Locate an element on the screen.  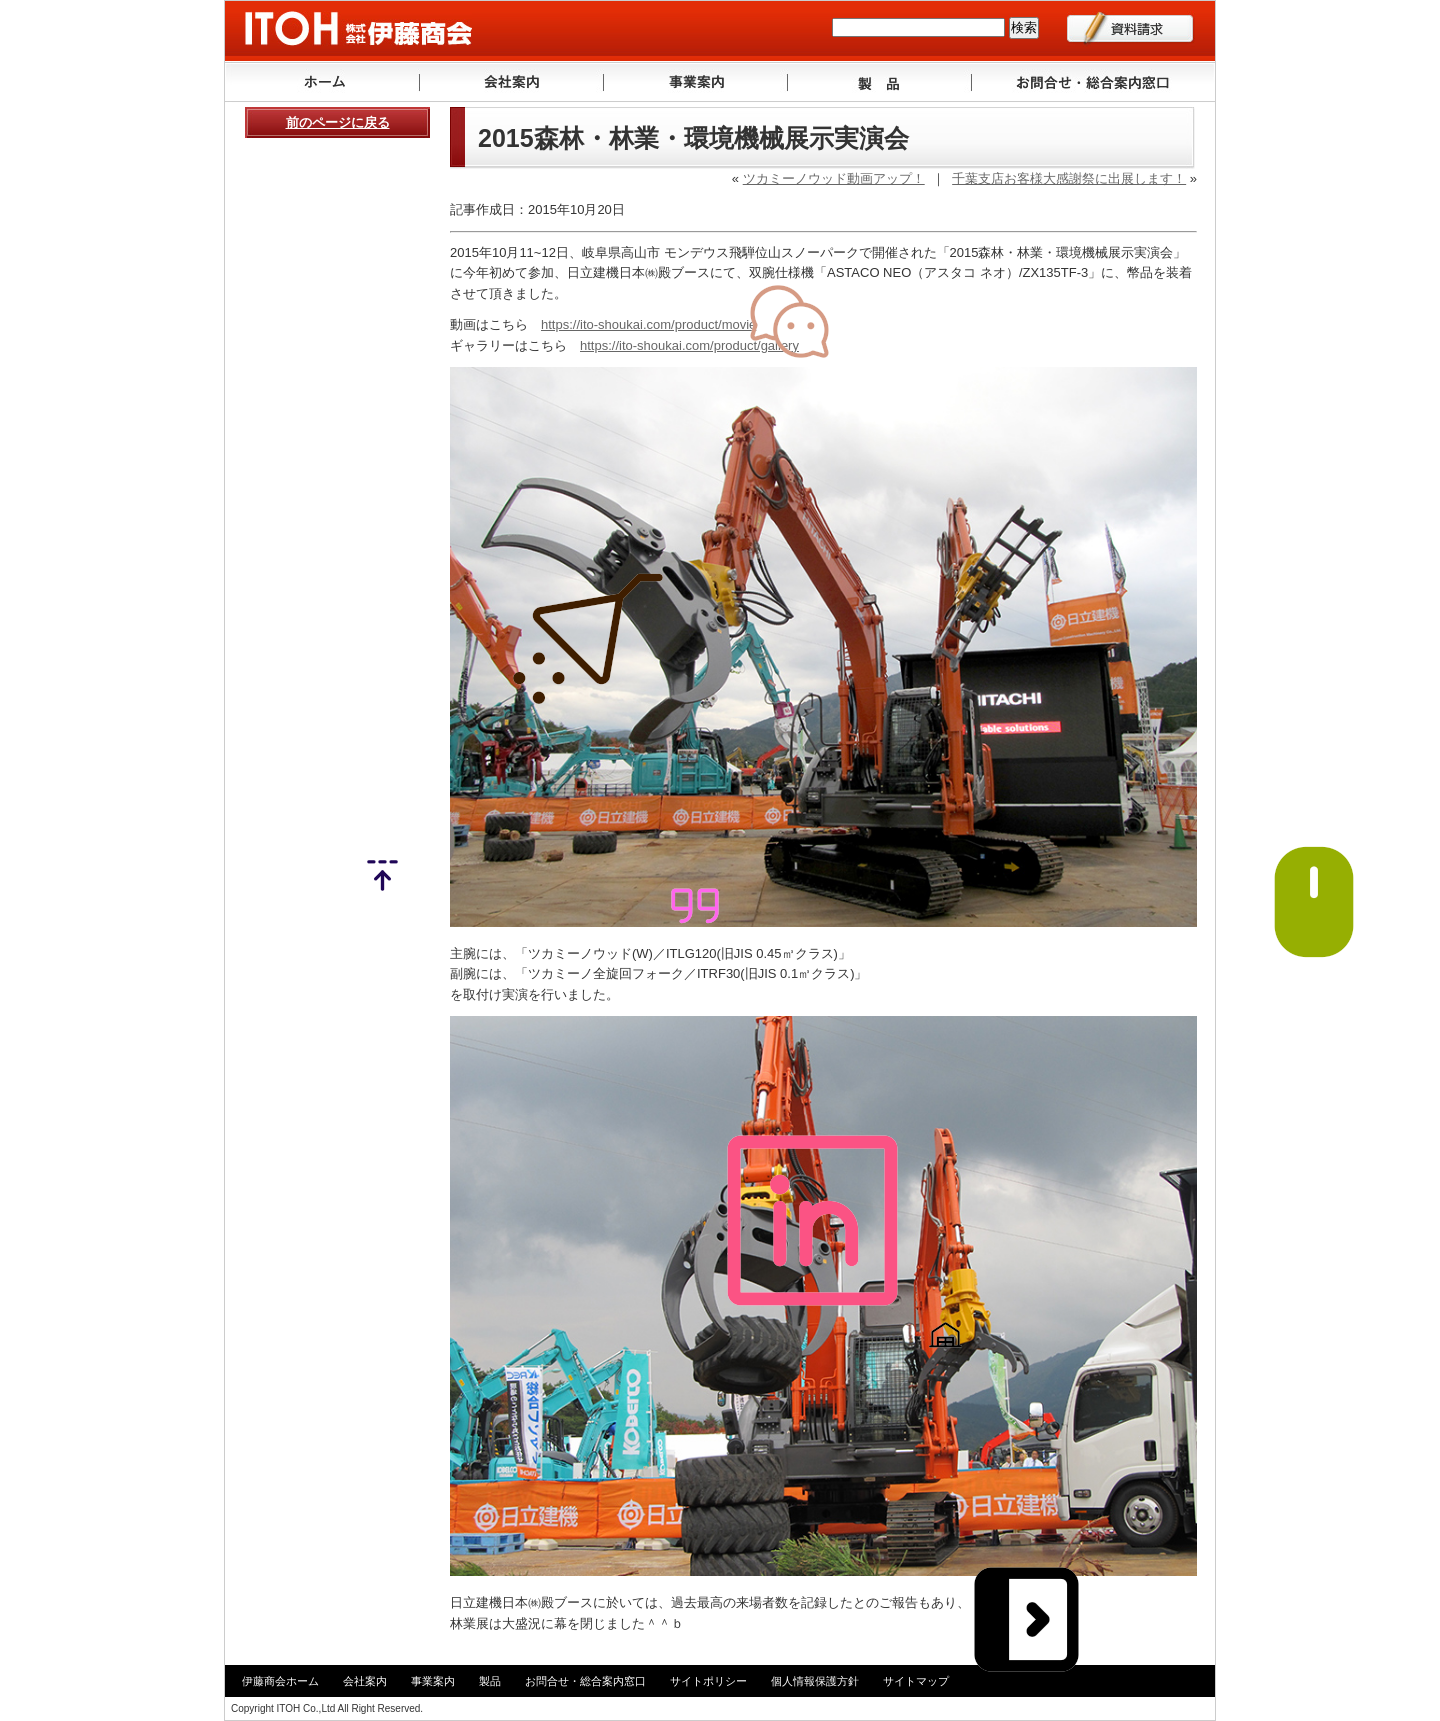
expand the left sidebar is located at coordinates (1026, 1619).